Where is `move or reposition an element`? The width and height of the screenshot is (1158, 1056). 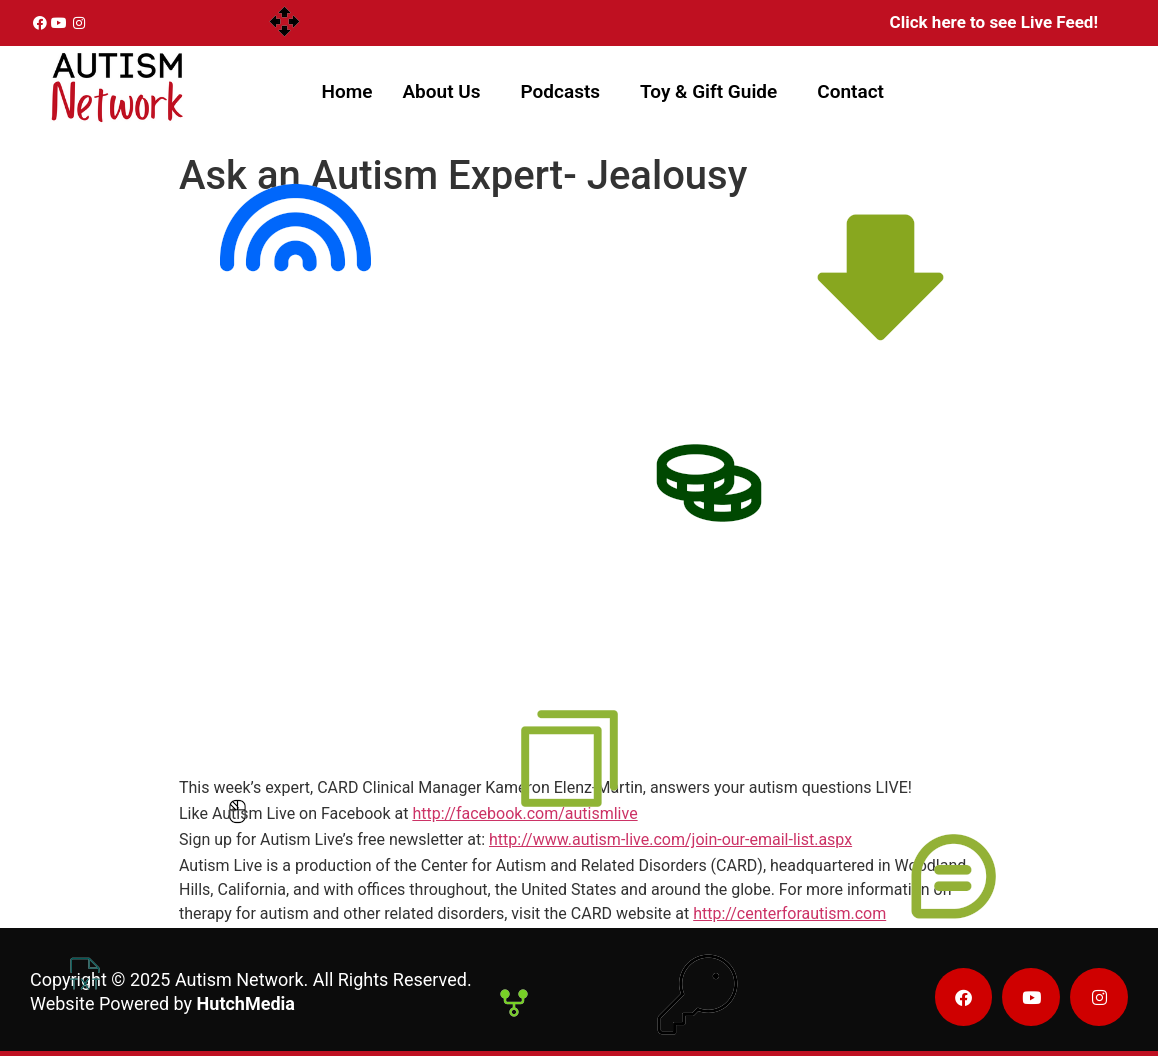
move or reposition an element is located at coordinates (284, 21).